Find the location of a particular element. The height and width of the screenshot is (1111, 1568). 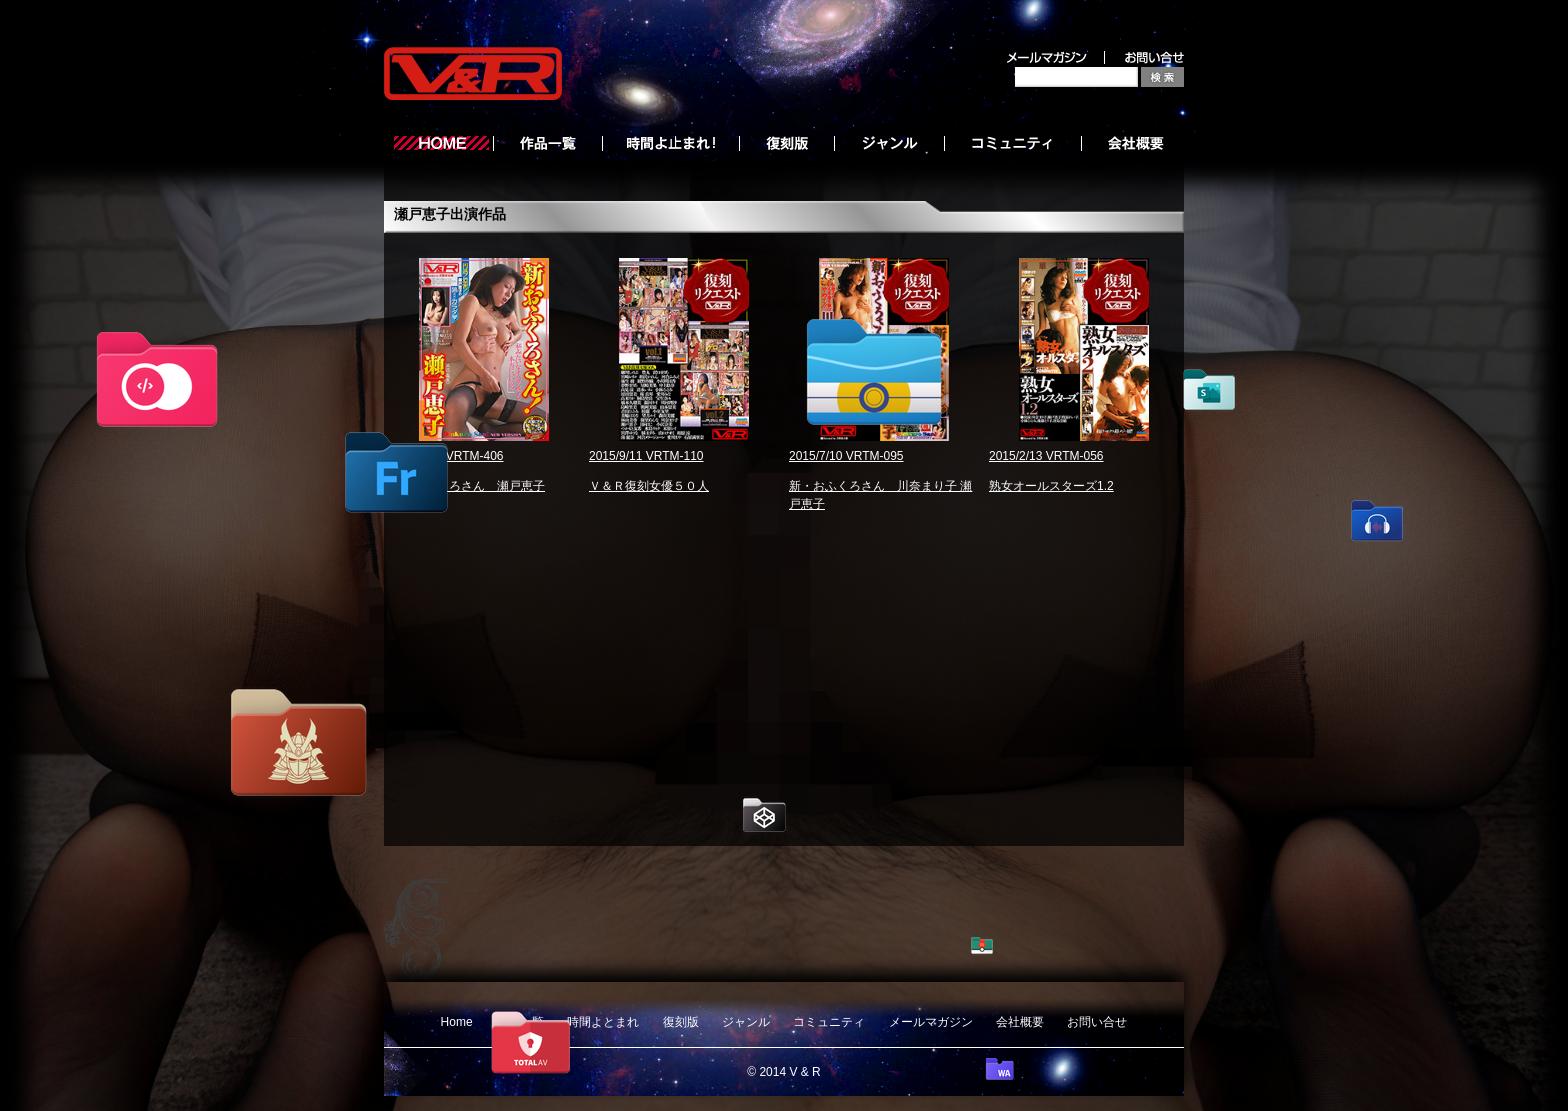

open CodePen projects folder is located at coordinates (764, 816).